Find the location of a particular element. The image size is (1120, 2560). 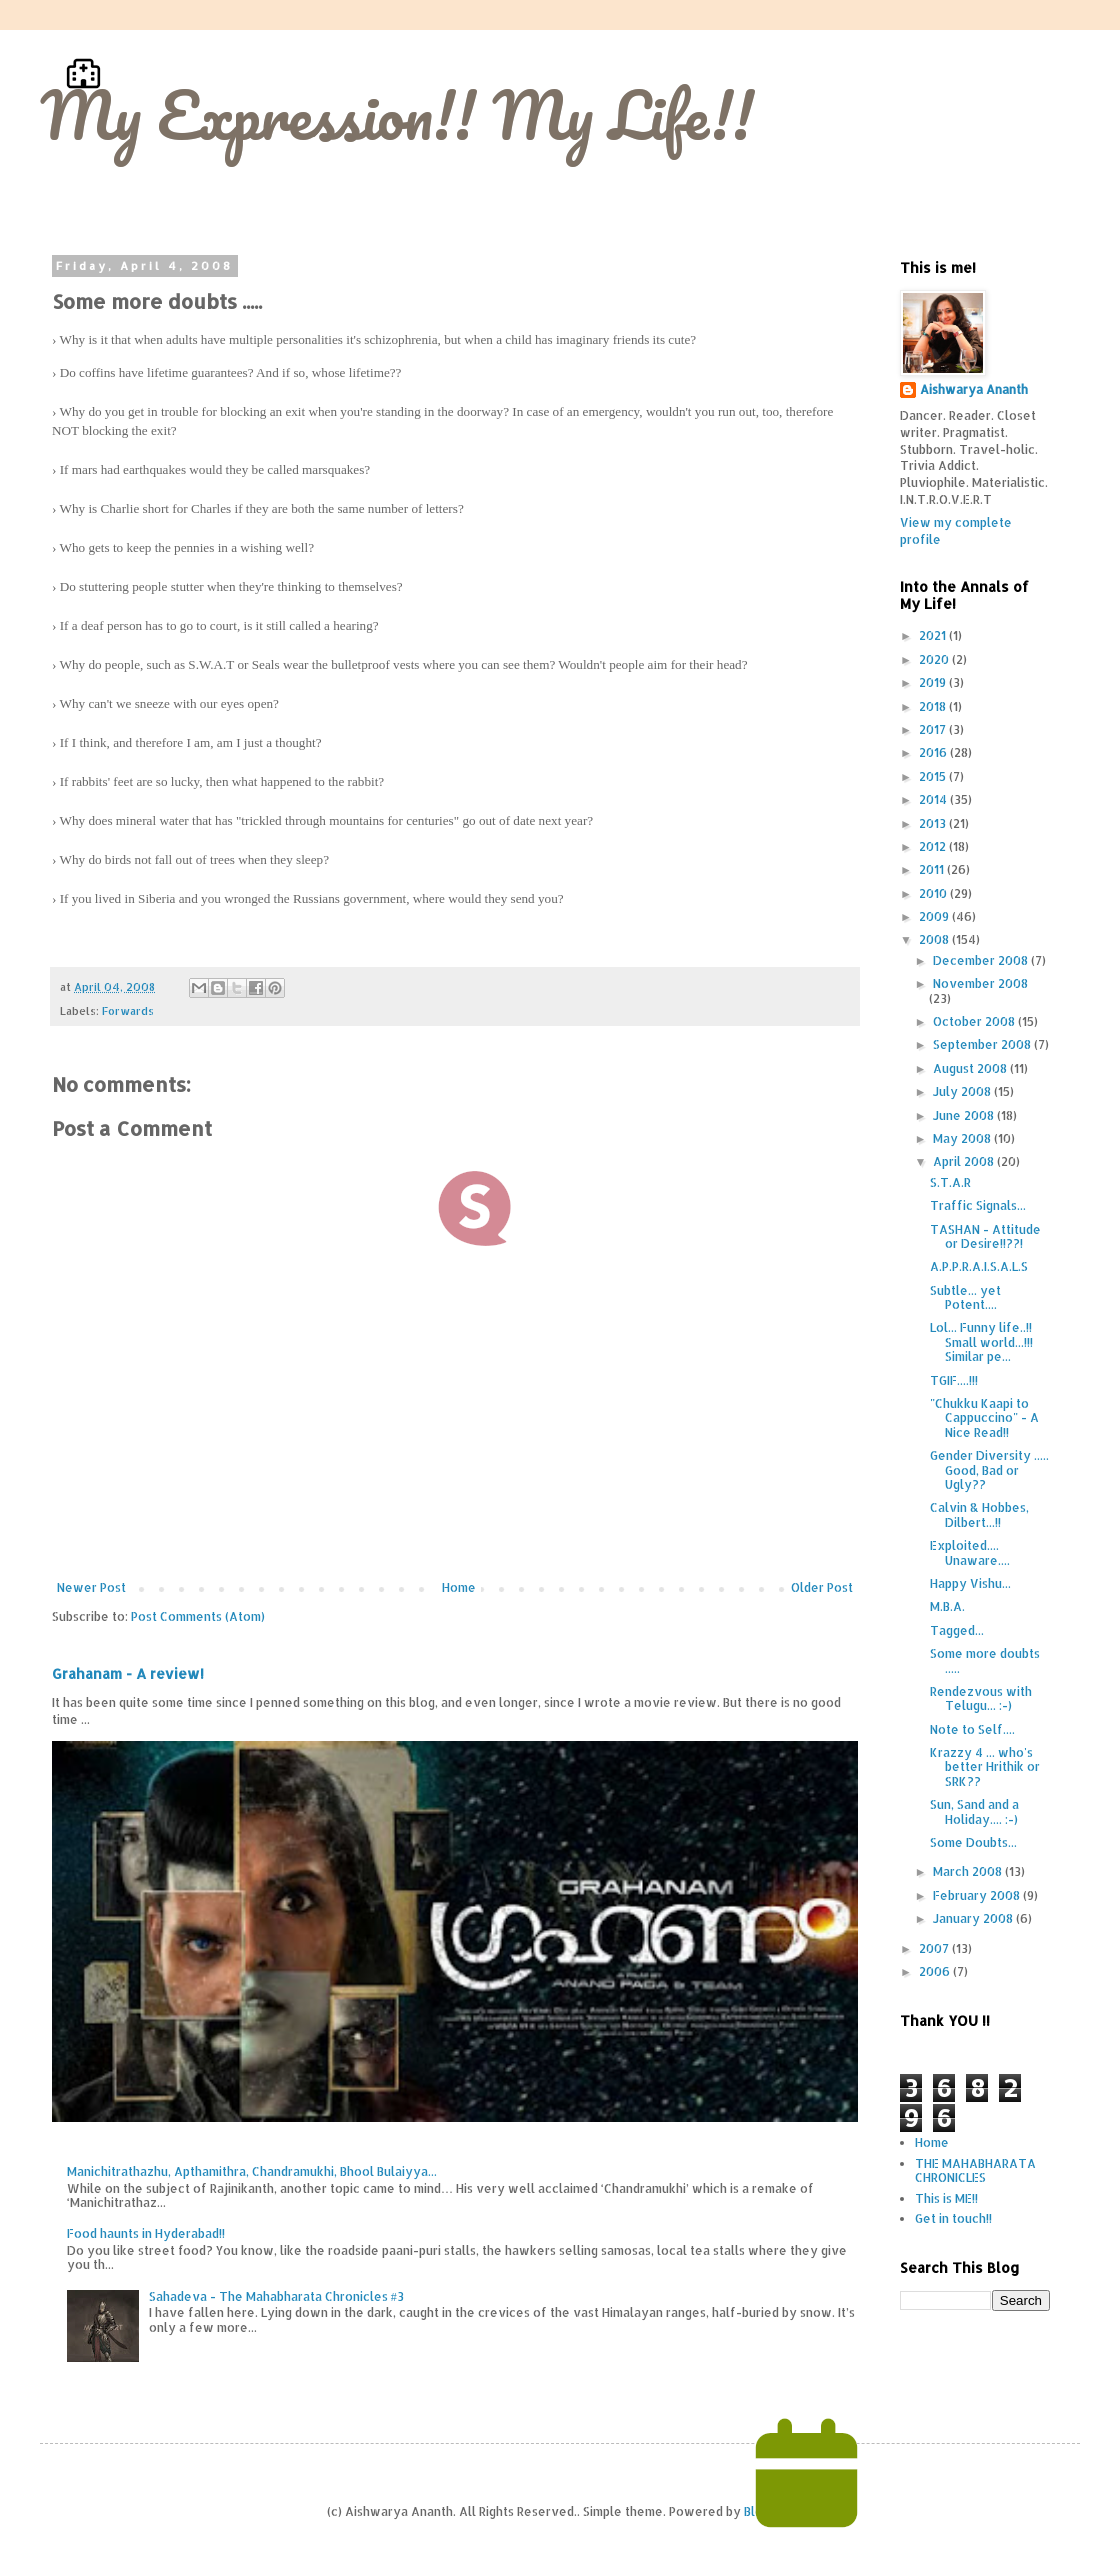

view calendar or scheduled events is located at coordinates (806, 2476).